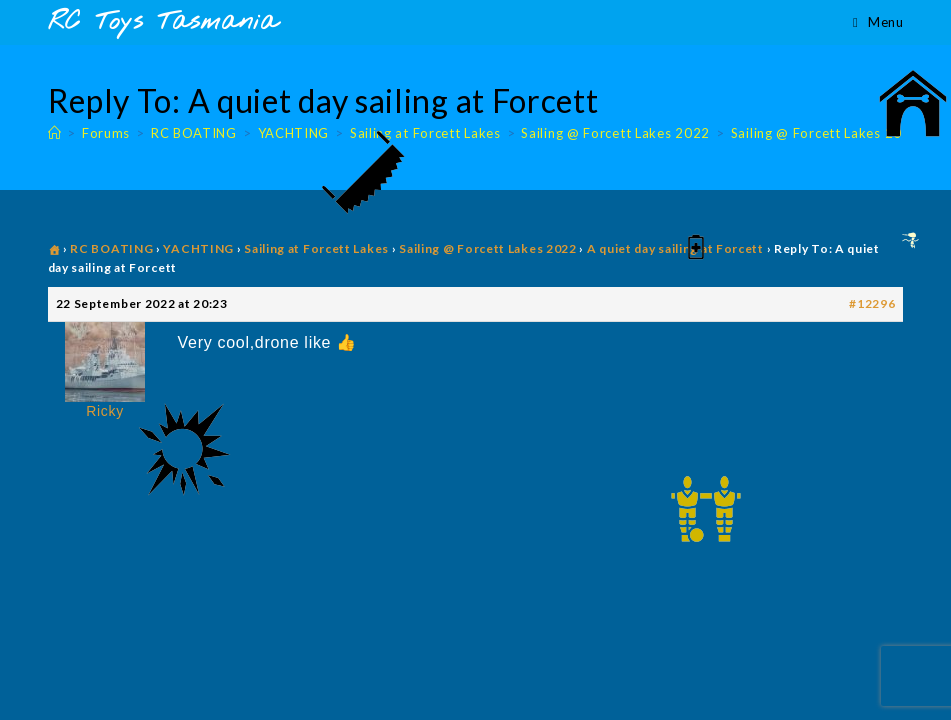 The image size is (951, 720). I want to click on access foosball or table football game, so click(706, 509).